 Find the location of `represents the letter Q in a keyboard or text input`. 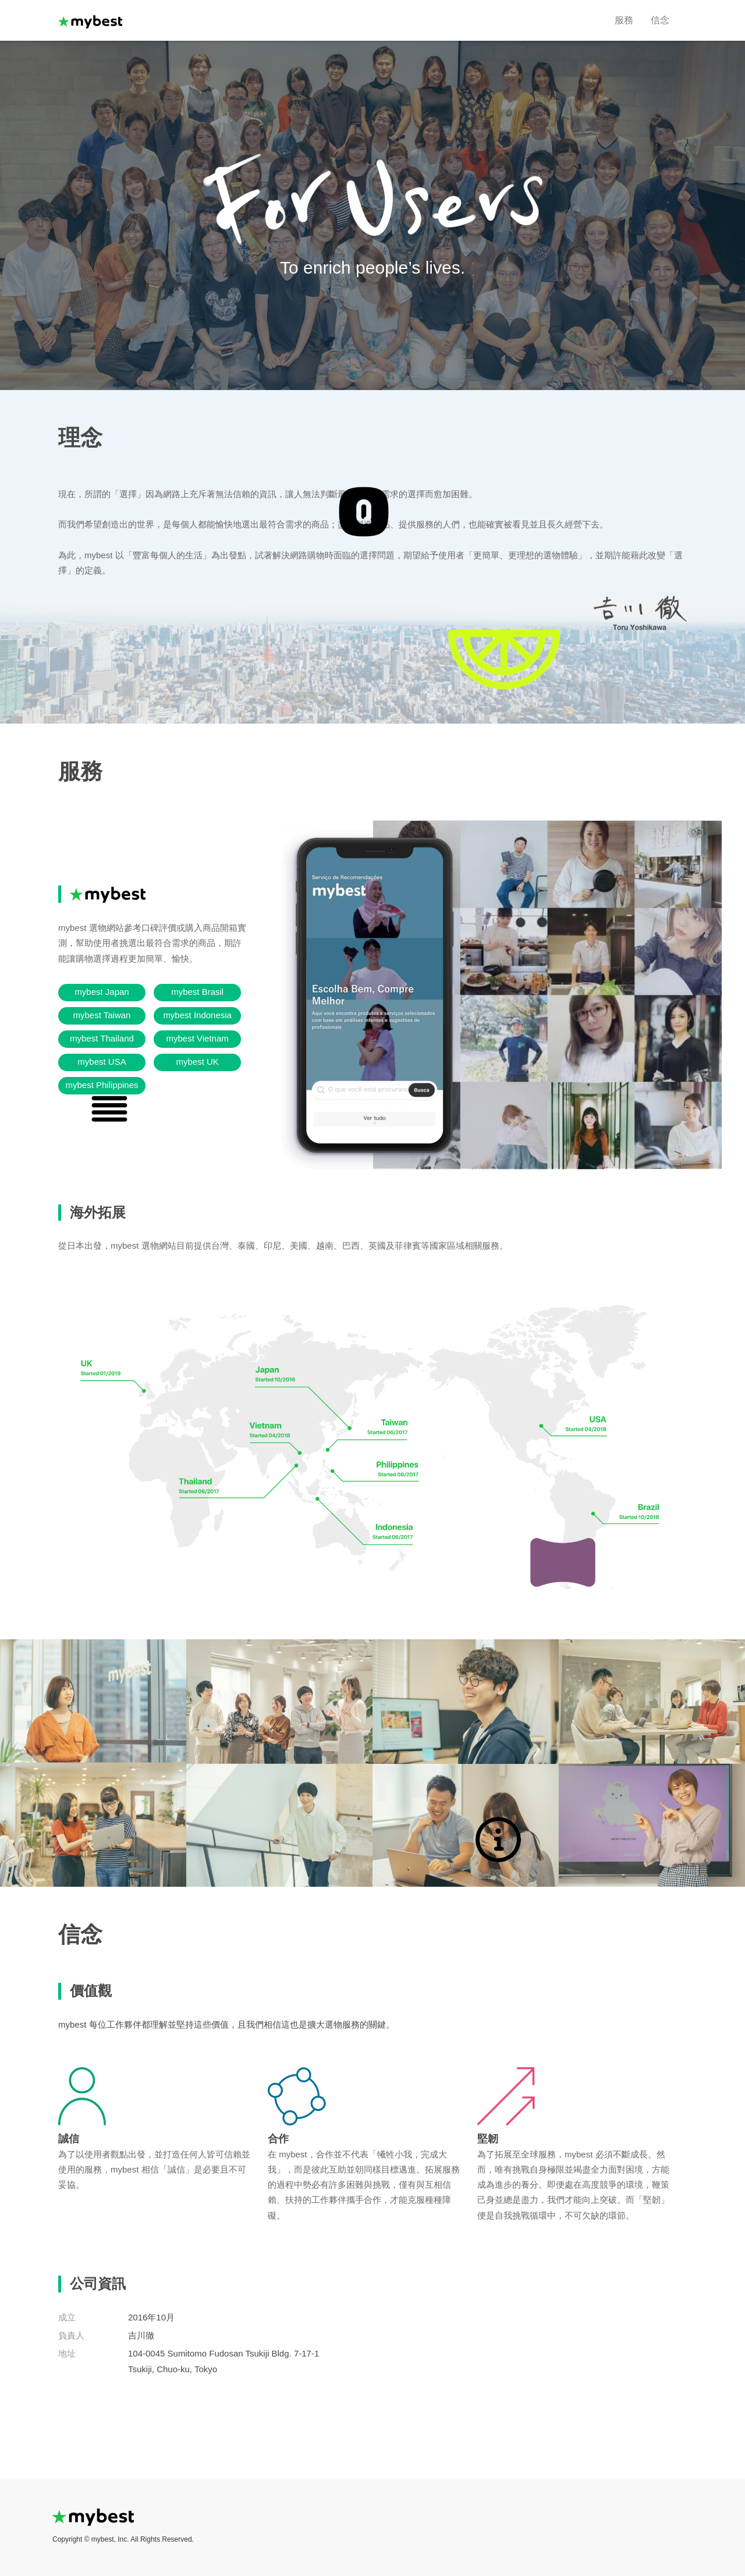

represents the letter Q in a keyboard or text input is located at coordinates (364, 512).